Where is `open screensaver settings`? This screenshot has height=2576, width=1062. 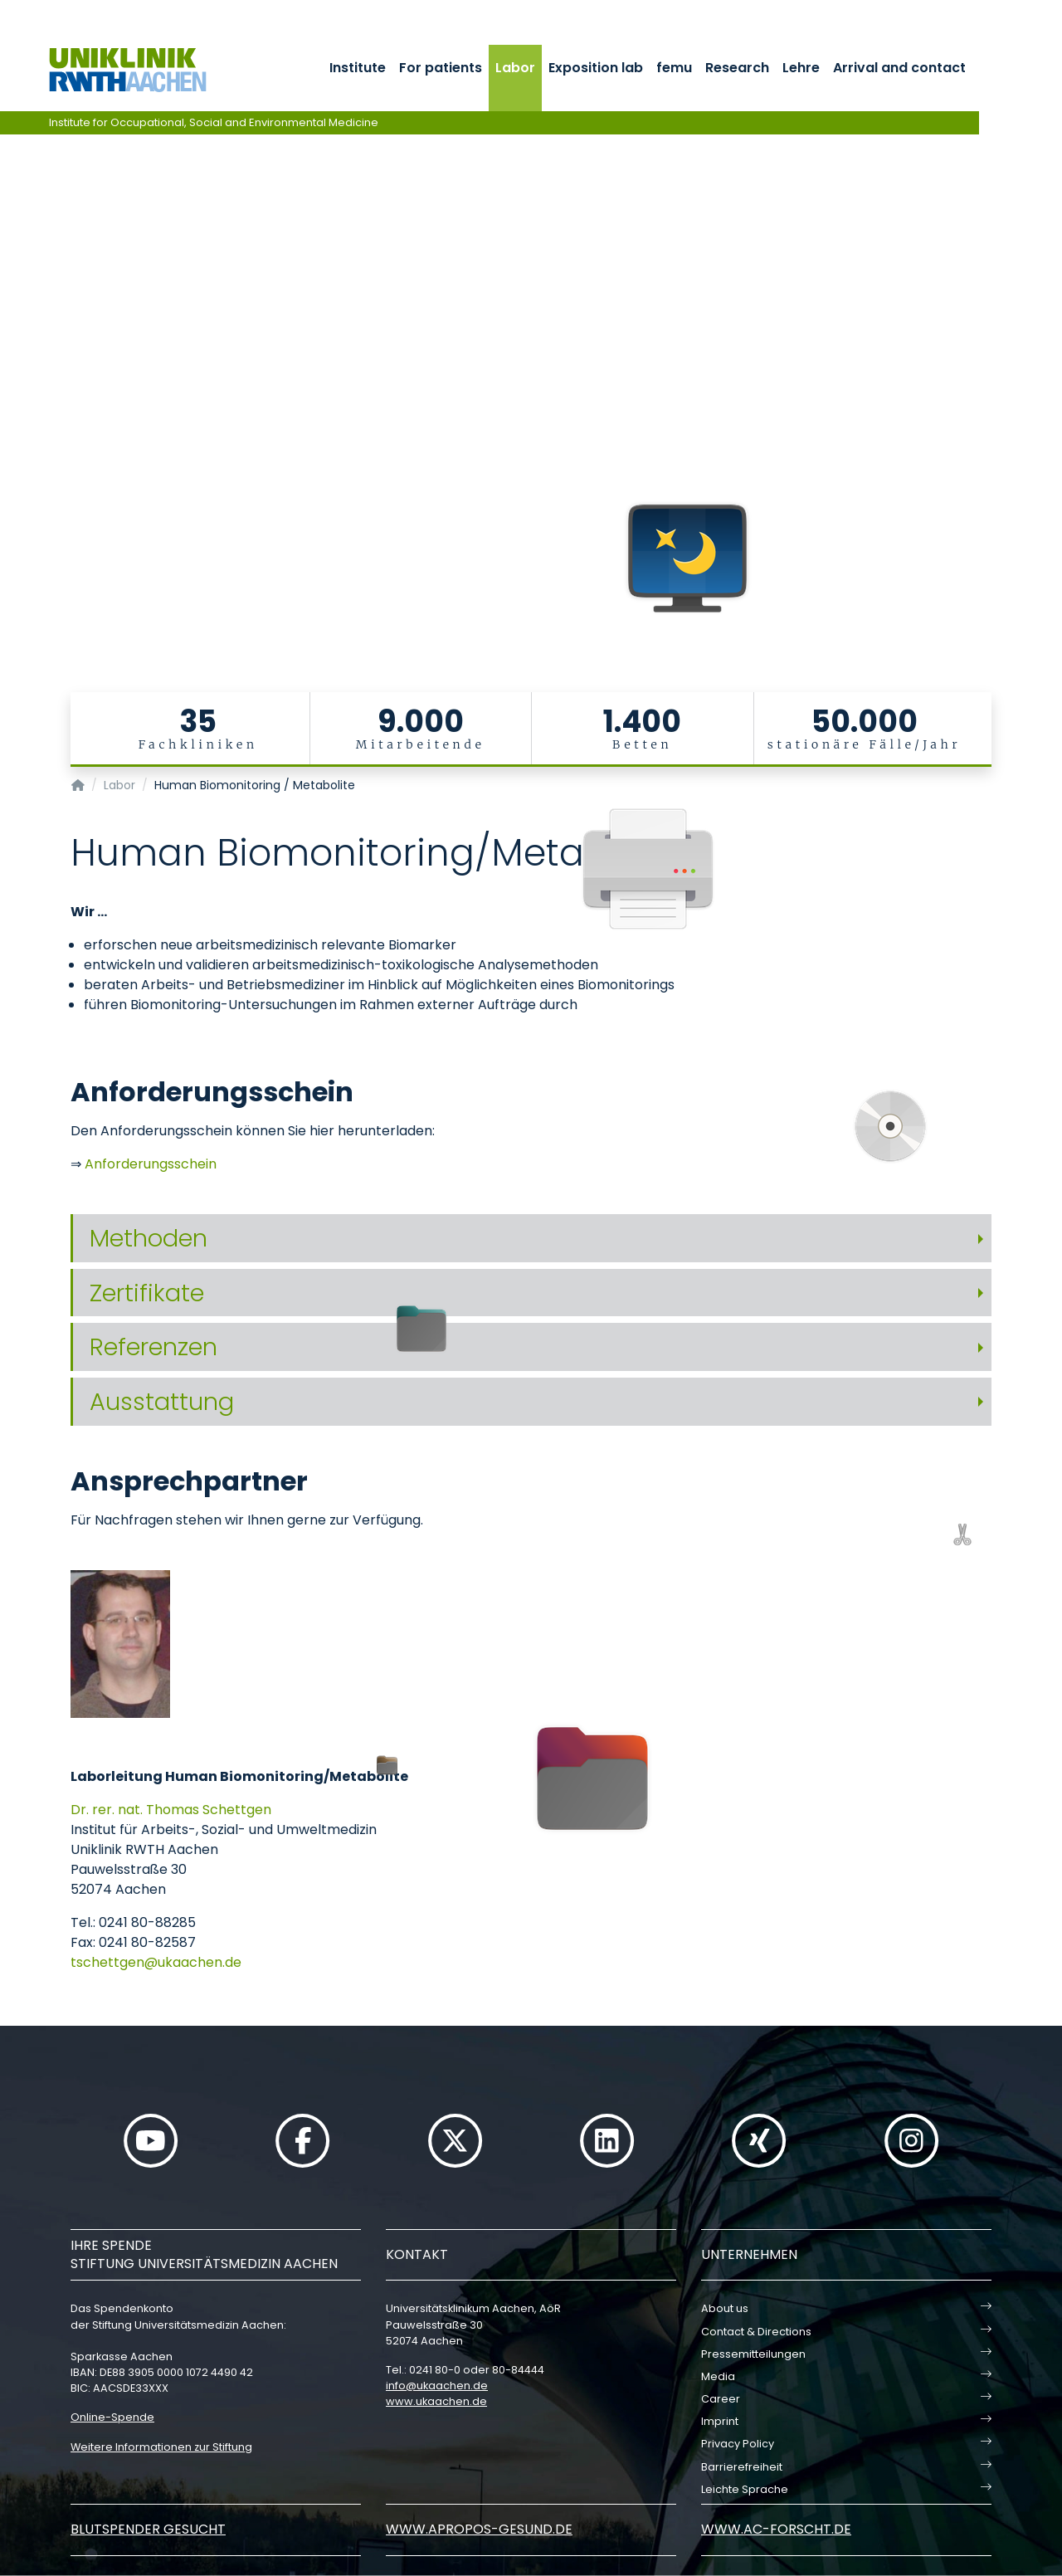 open screensaver settings is located at coordinates (687, 557).